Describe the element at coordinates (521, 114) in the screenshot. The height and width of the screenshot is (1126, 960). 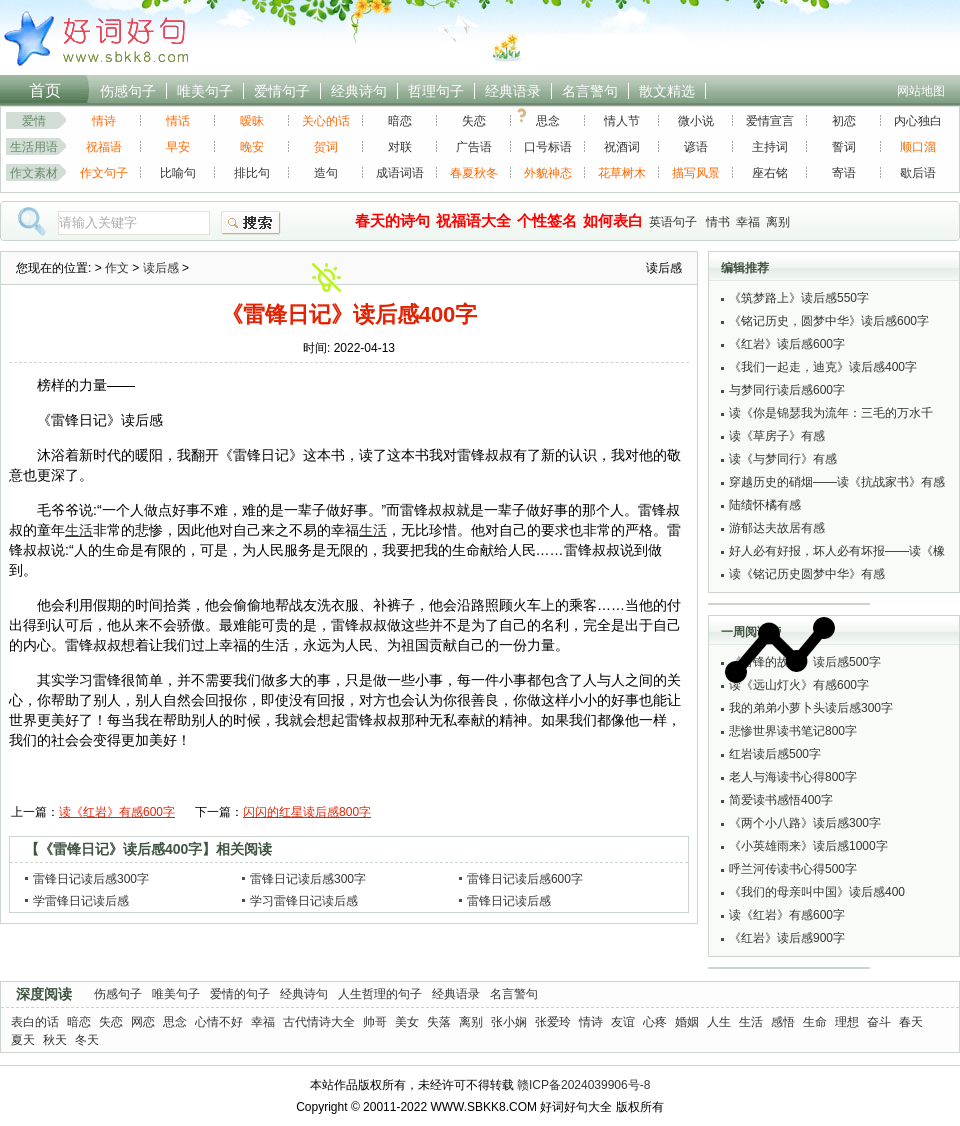
I see `access help or support information` at that location.